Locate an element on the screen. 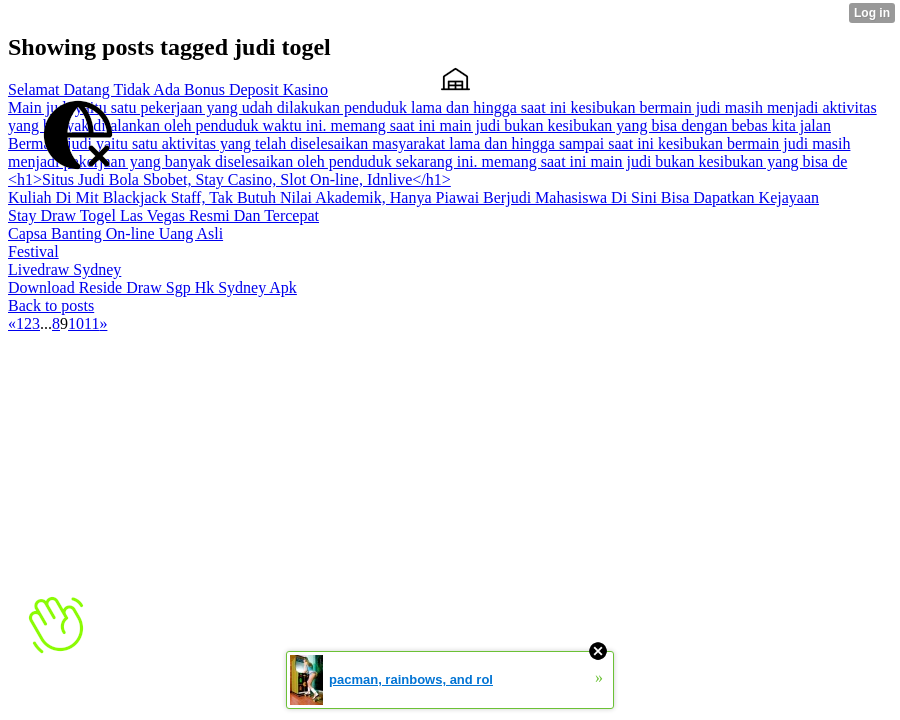 This screenshot has height=720, width=900. send a greeting or say hello is located at coordinates (56, 624).